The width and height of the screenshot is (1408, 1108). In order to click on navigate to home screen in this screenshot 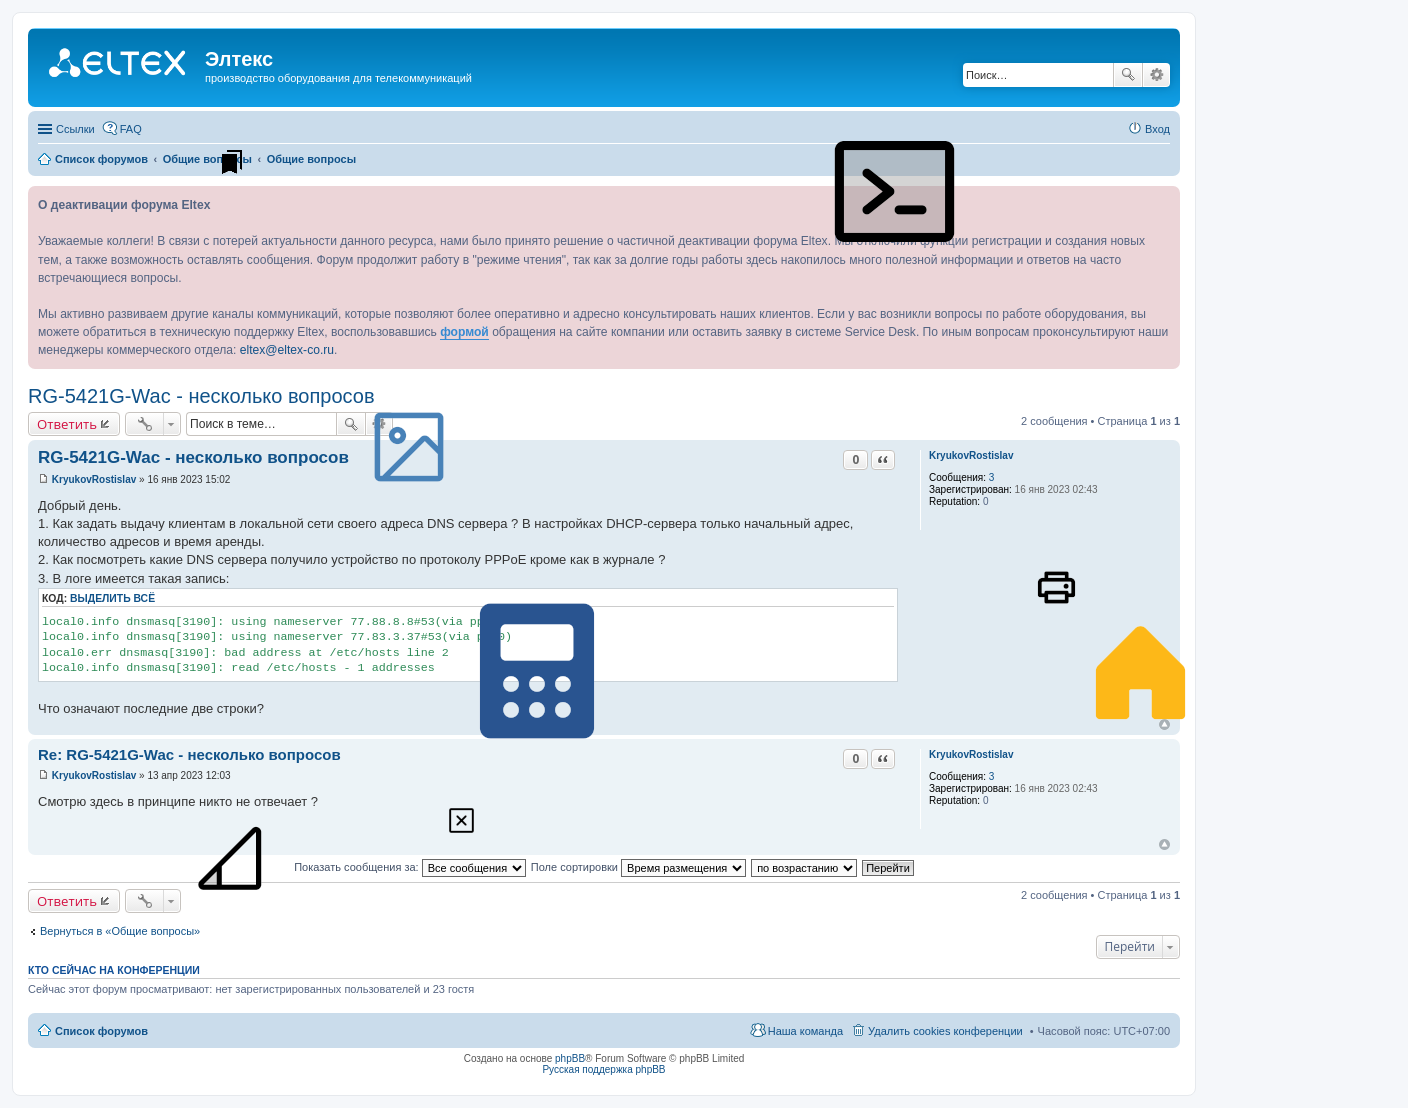, I will do `click(1140, 674)`.